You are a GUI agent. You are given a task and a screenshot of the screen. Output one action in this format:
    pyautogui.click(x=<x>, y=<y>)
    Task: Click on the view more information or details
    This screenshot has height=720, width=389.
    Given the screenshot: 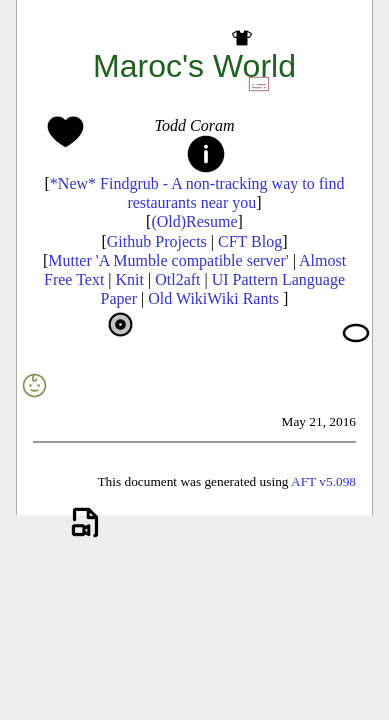 What is the action you would take?
    pyautogui.click(x=206, y=154)
    